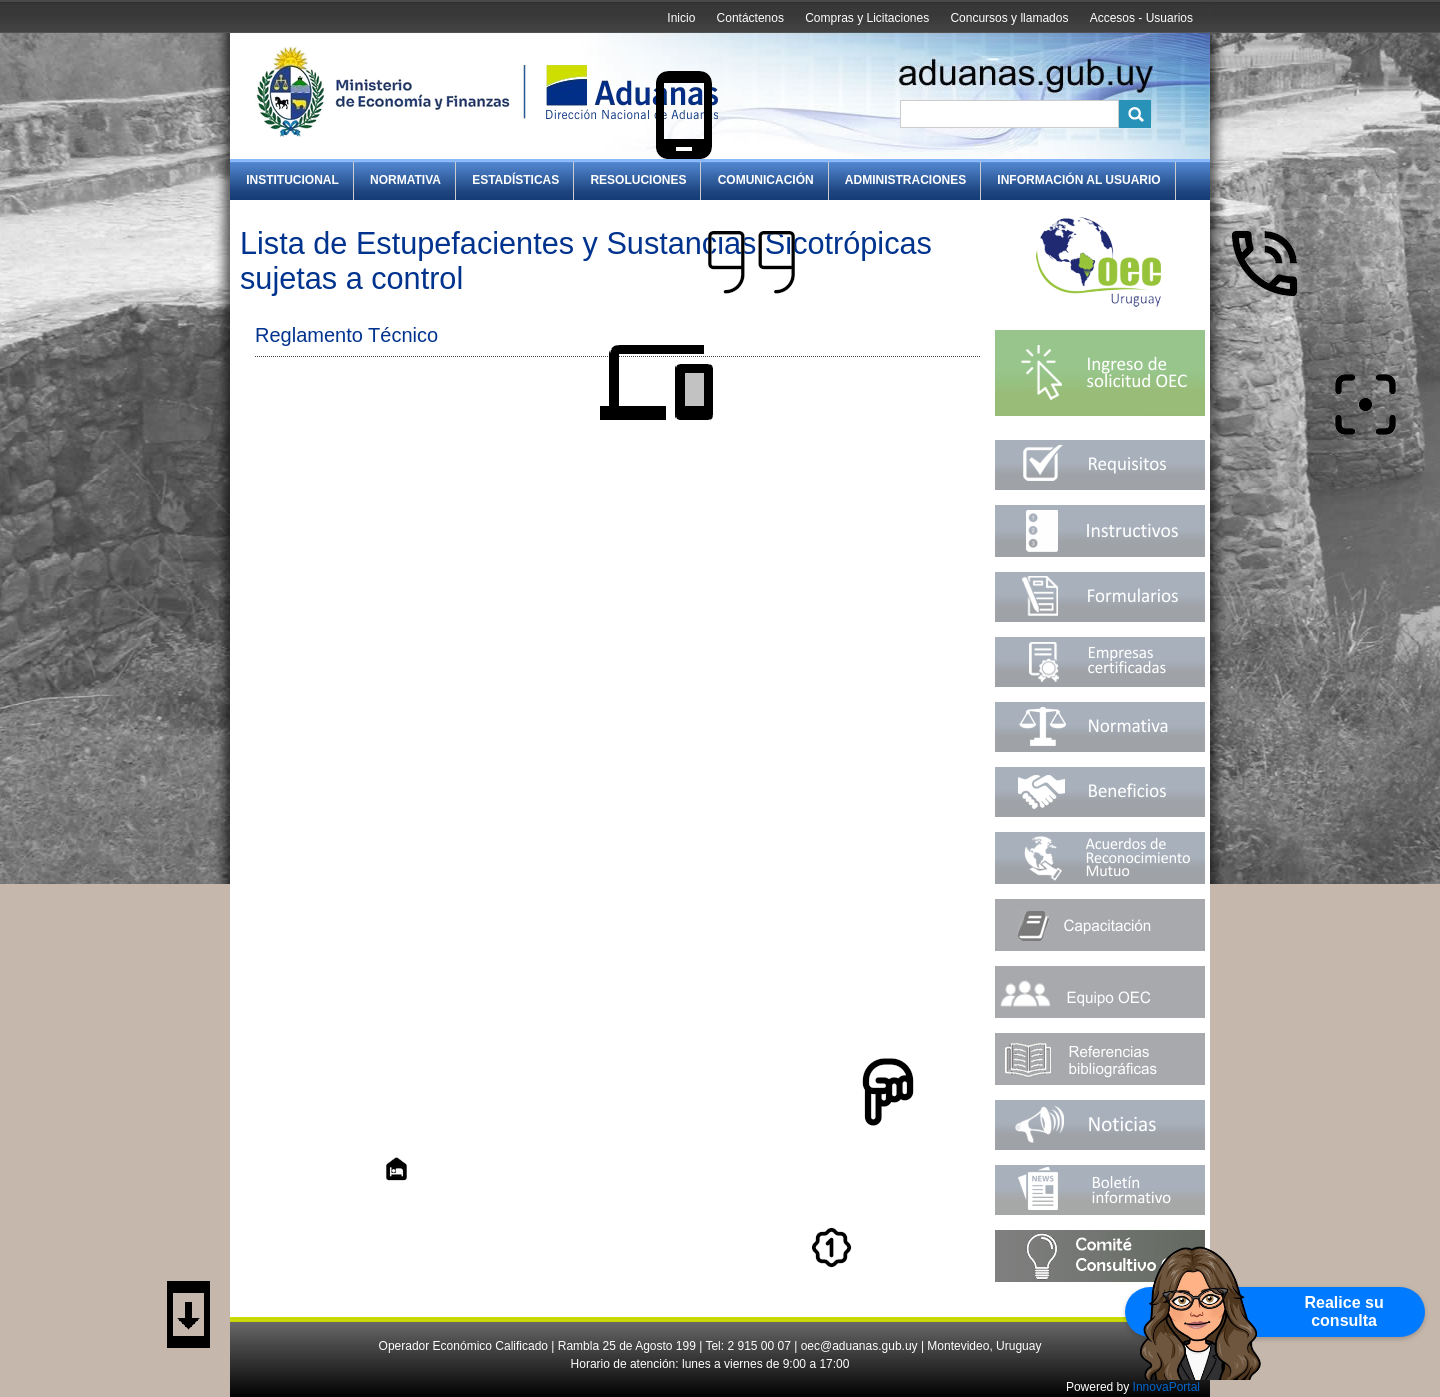 The height and width of the screenshot is (1397, 1440). Describe the element at coordinates (684, 115) in the screenshot. I see `access mobile device settings` at that location.